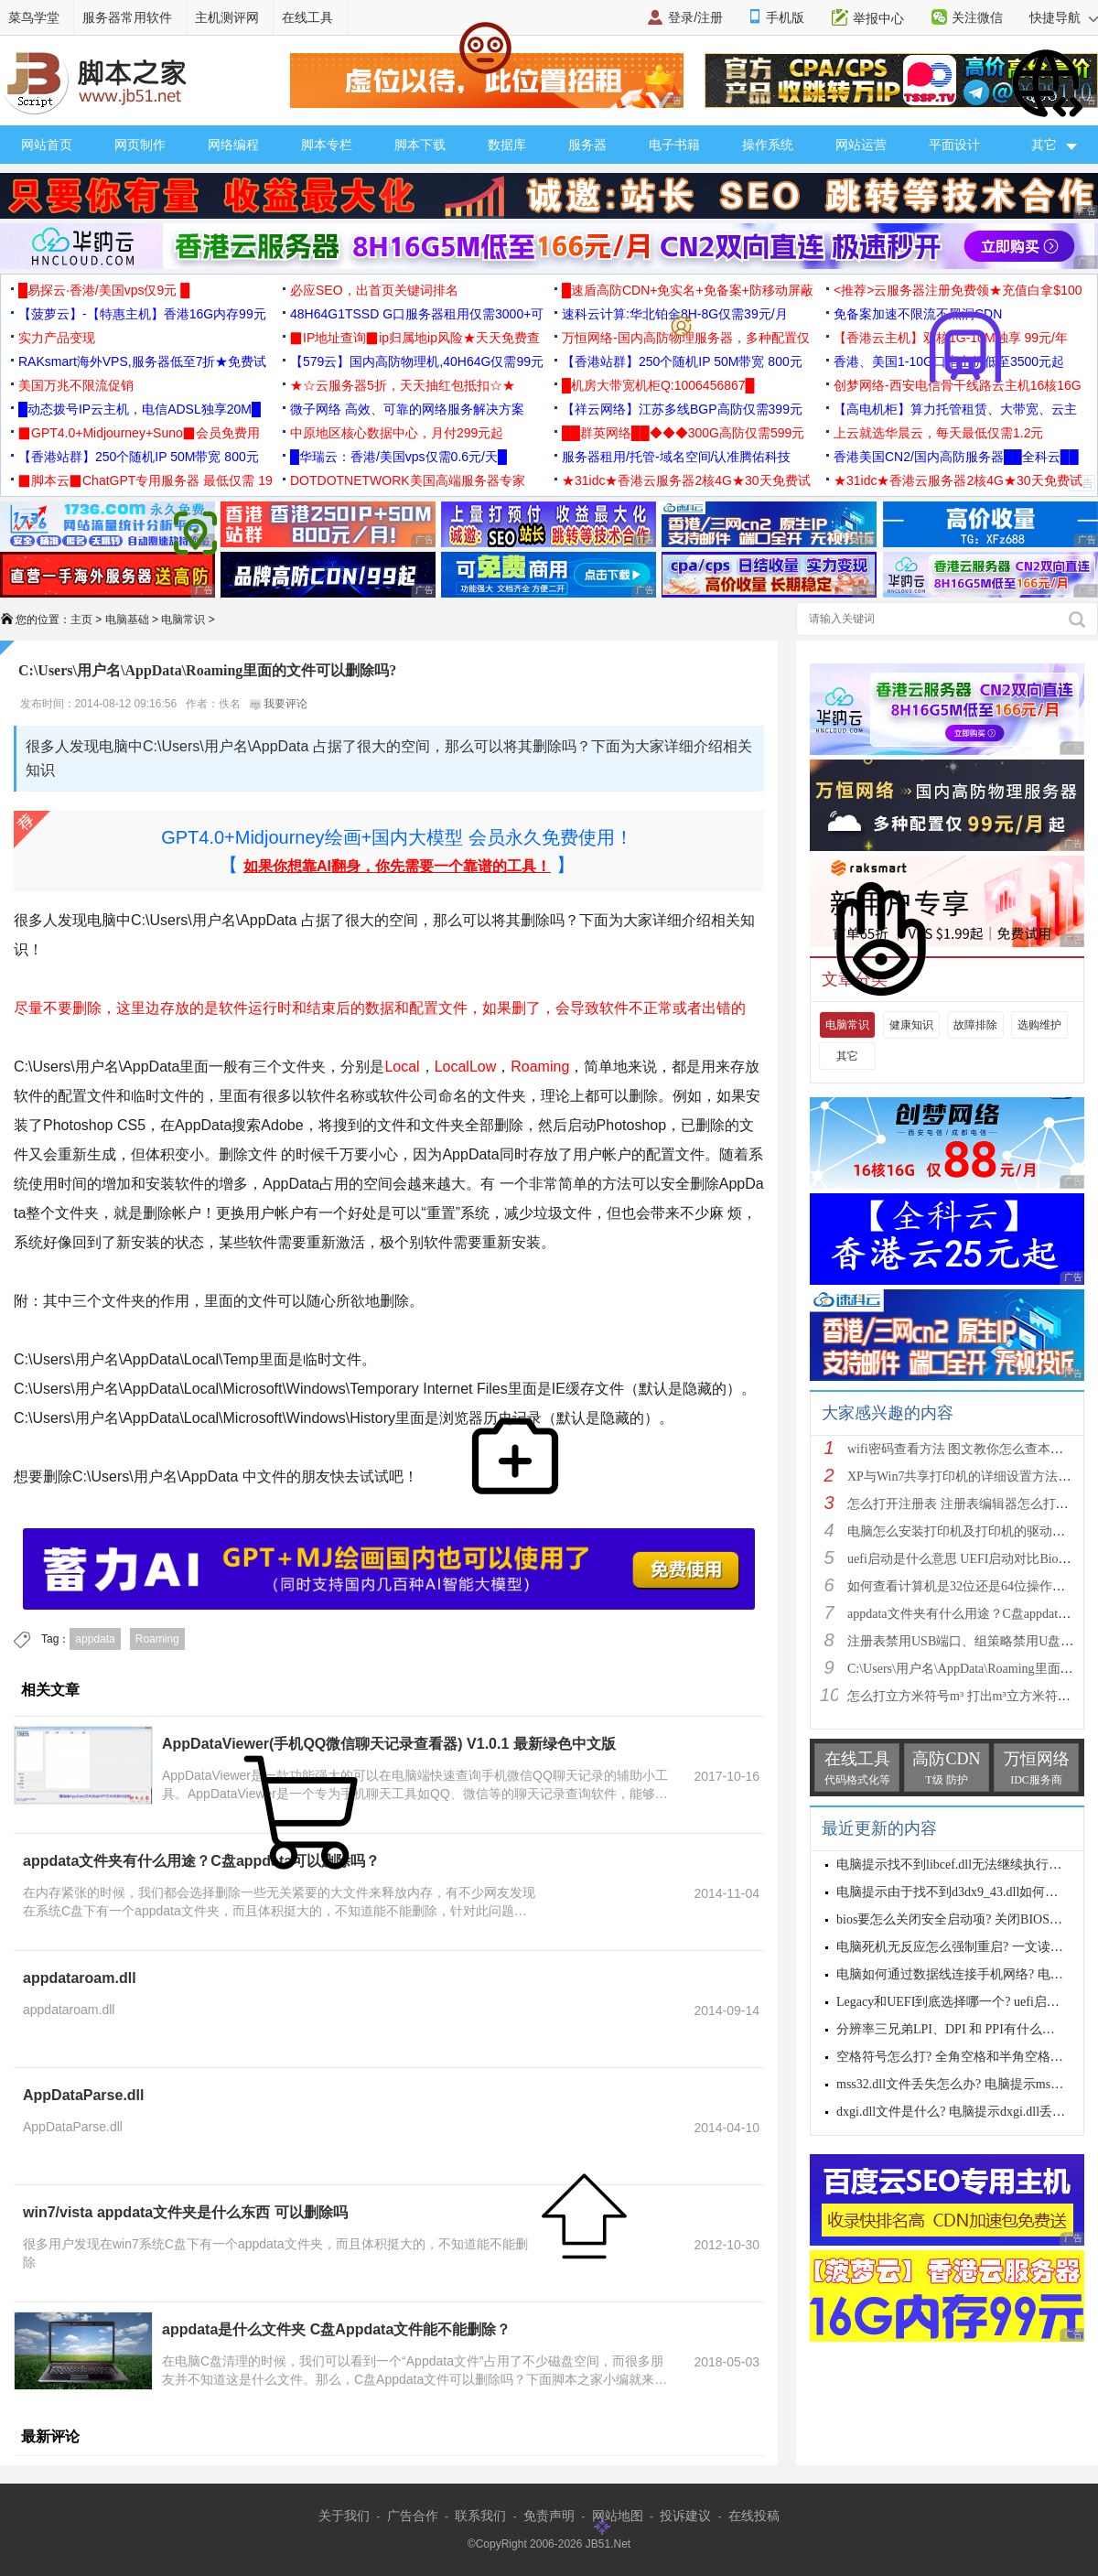  What do you see at coordinates (195, 533) in the screenshot?
I see `activate live view mode for real-time location tracking` at bounding box center [195, 533].